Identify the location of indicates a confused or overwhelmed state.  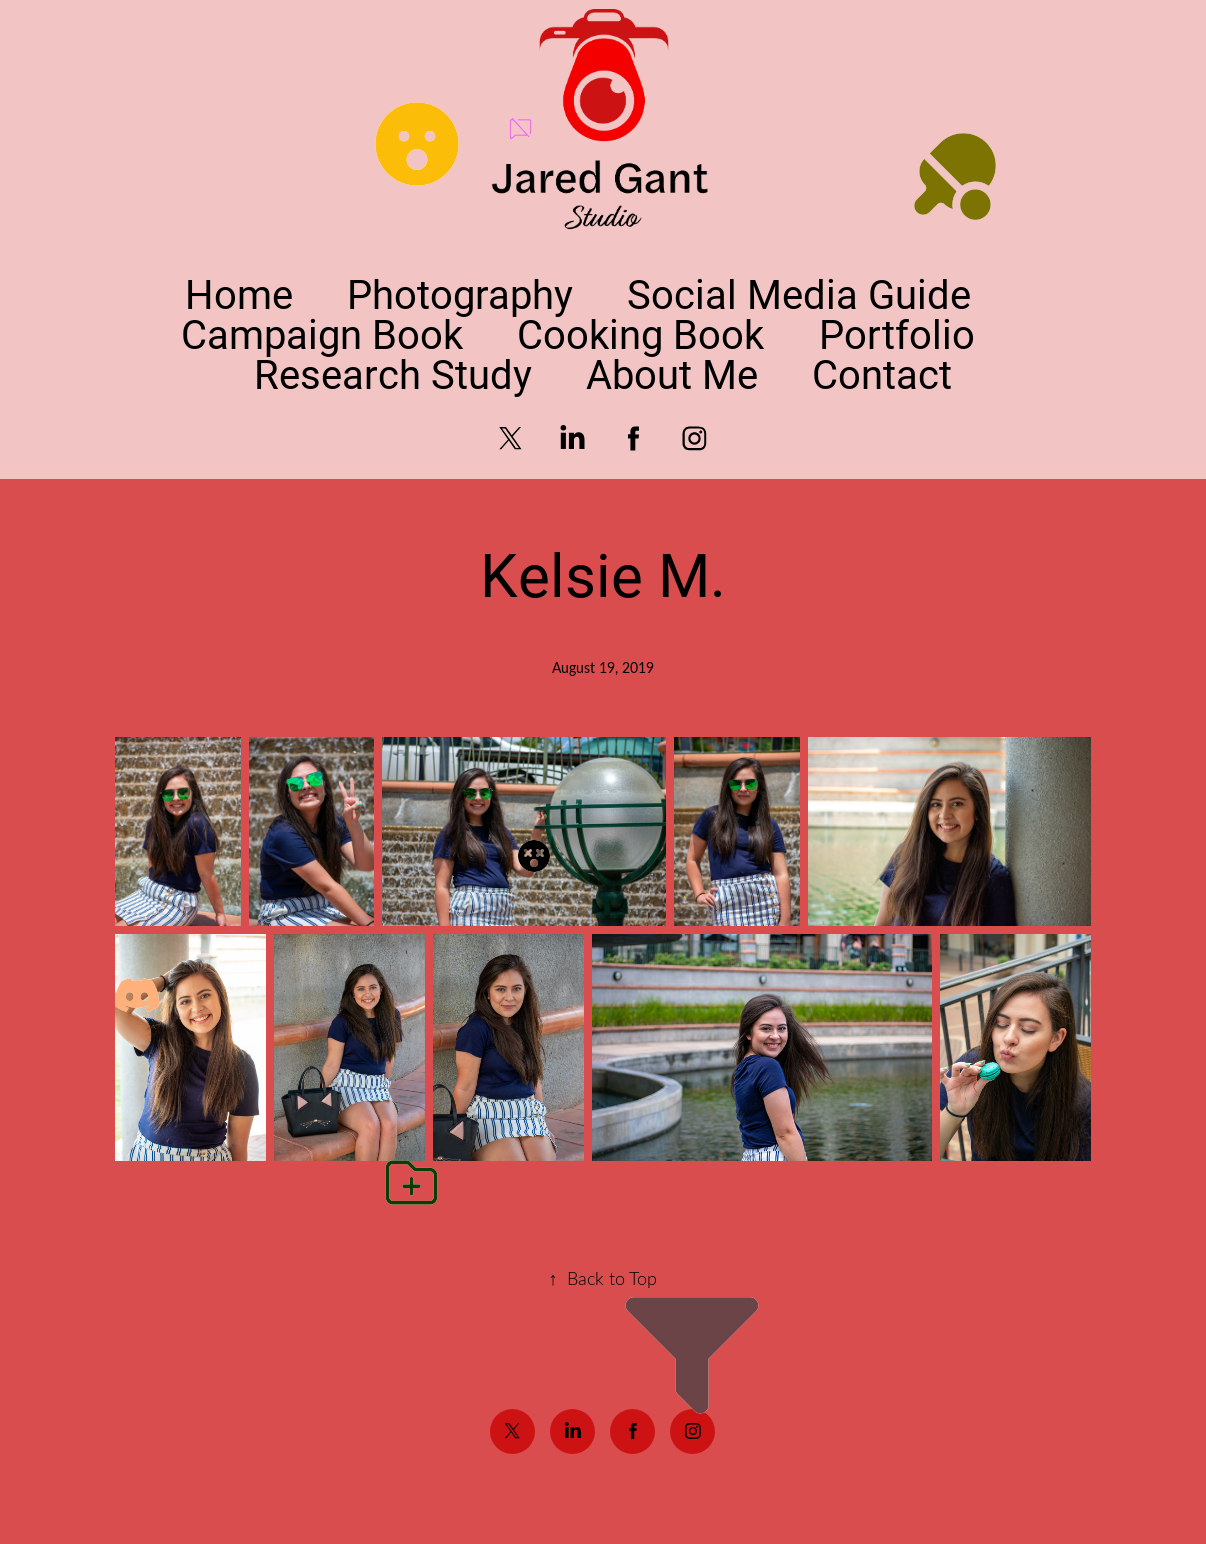
(534, 856).